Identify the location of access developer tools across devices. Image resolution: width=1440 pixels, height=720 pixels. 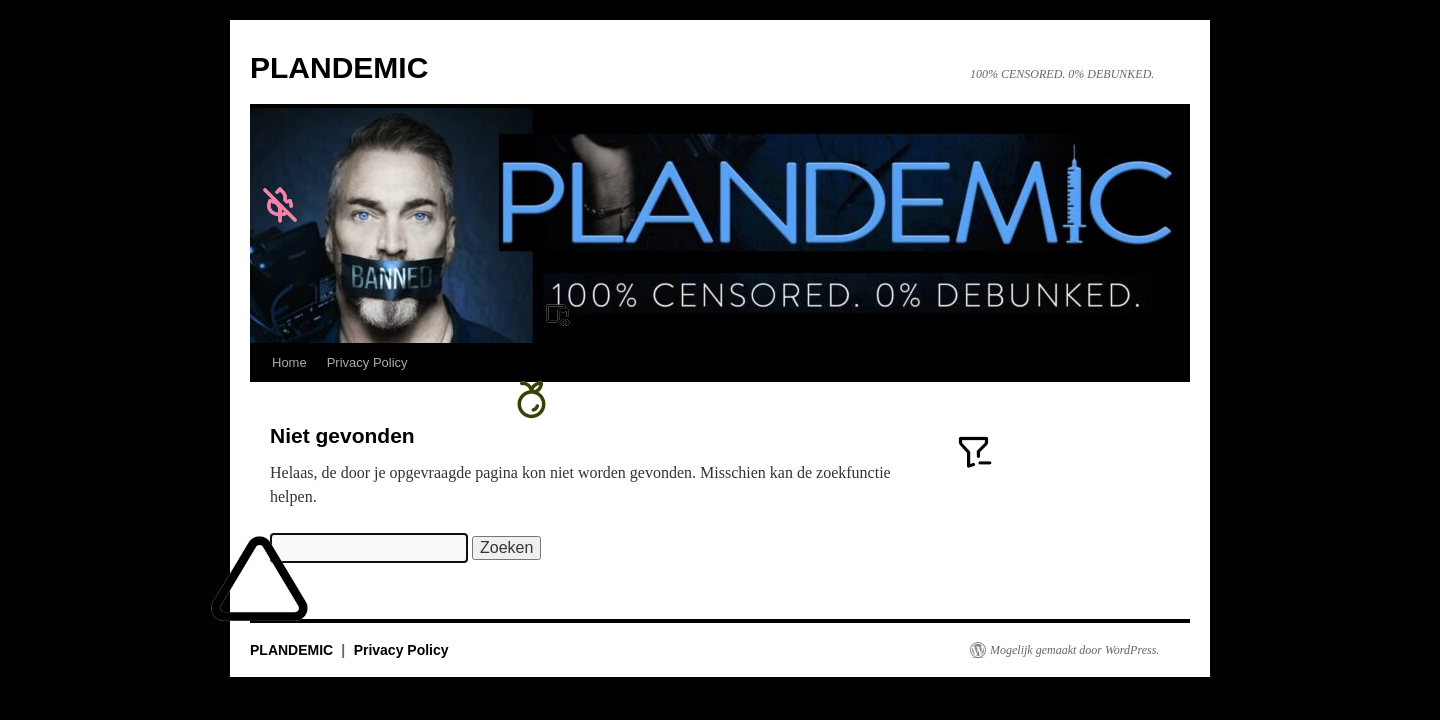
(557, 314).